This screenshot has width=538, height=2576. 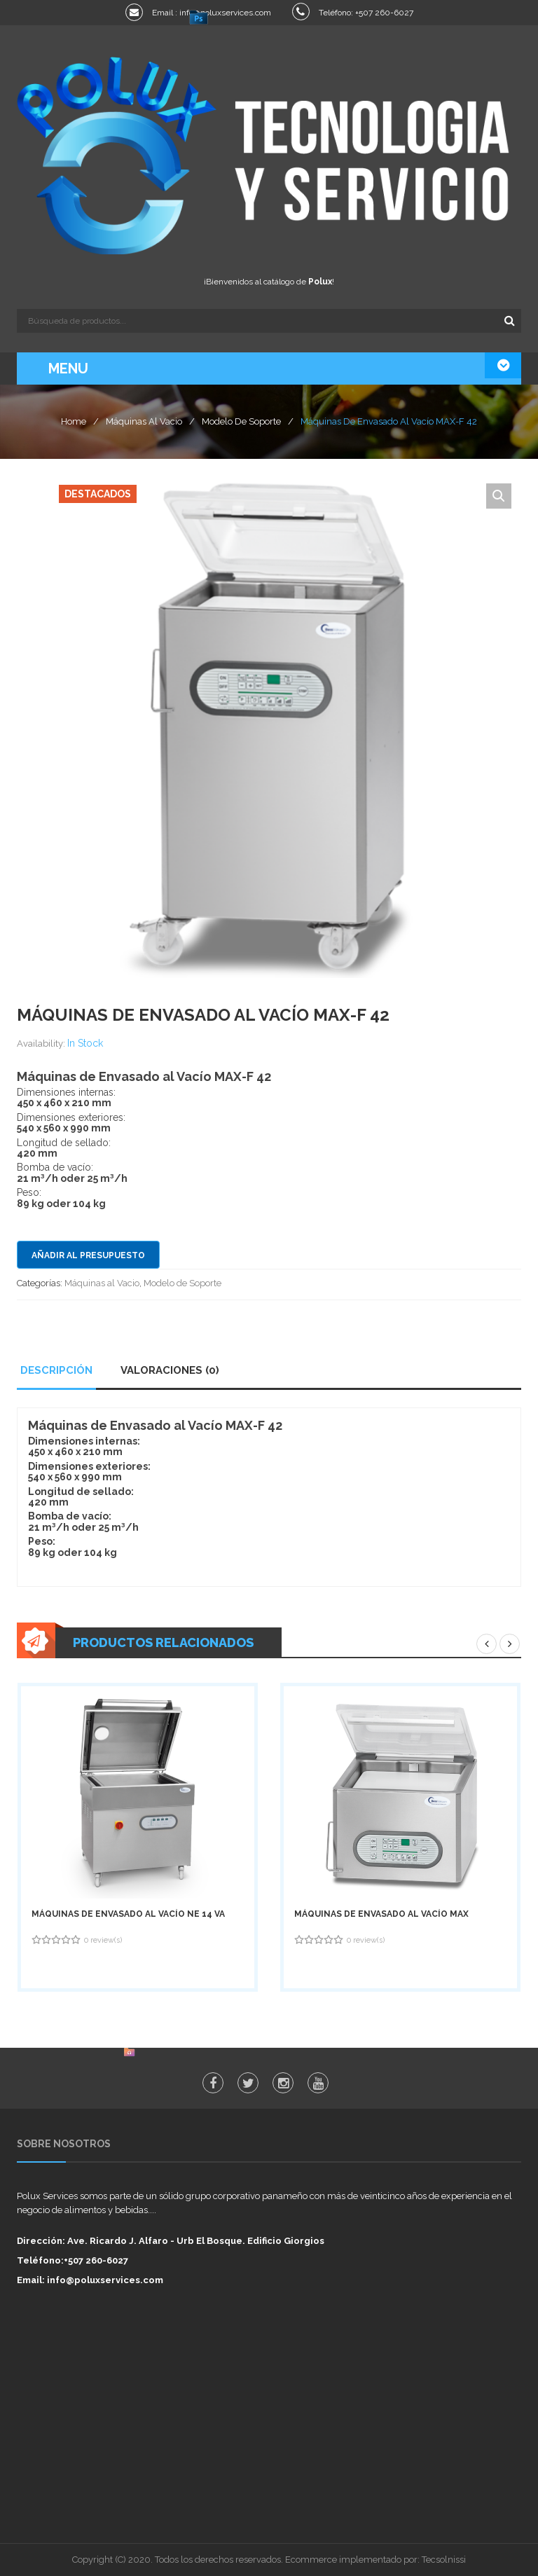 What do you see at coordinates (198, 18) in the screenshot?
I see `open folder containing adobe photoshop files` at bounding box center [198, 18].